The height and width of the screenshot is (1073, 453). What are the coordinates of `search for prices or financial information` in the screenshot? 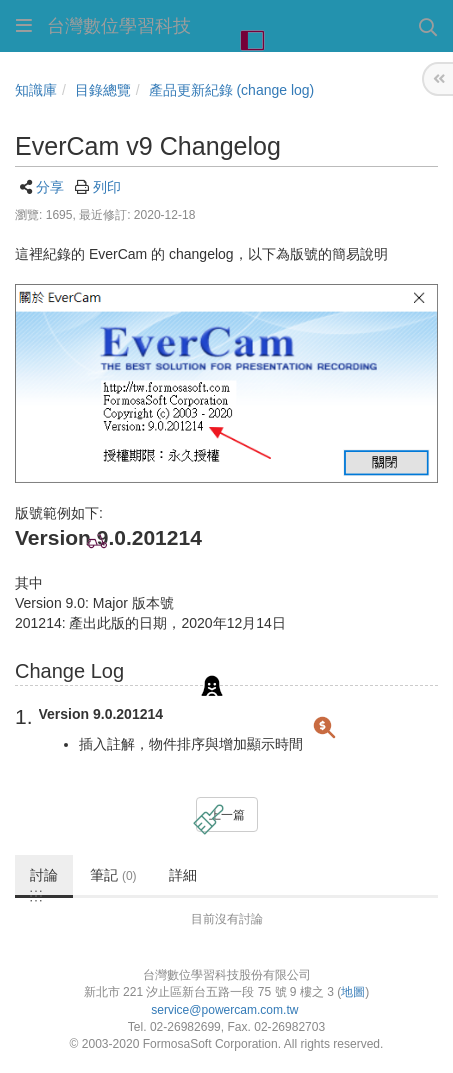 It's located at (324, 727).